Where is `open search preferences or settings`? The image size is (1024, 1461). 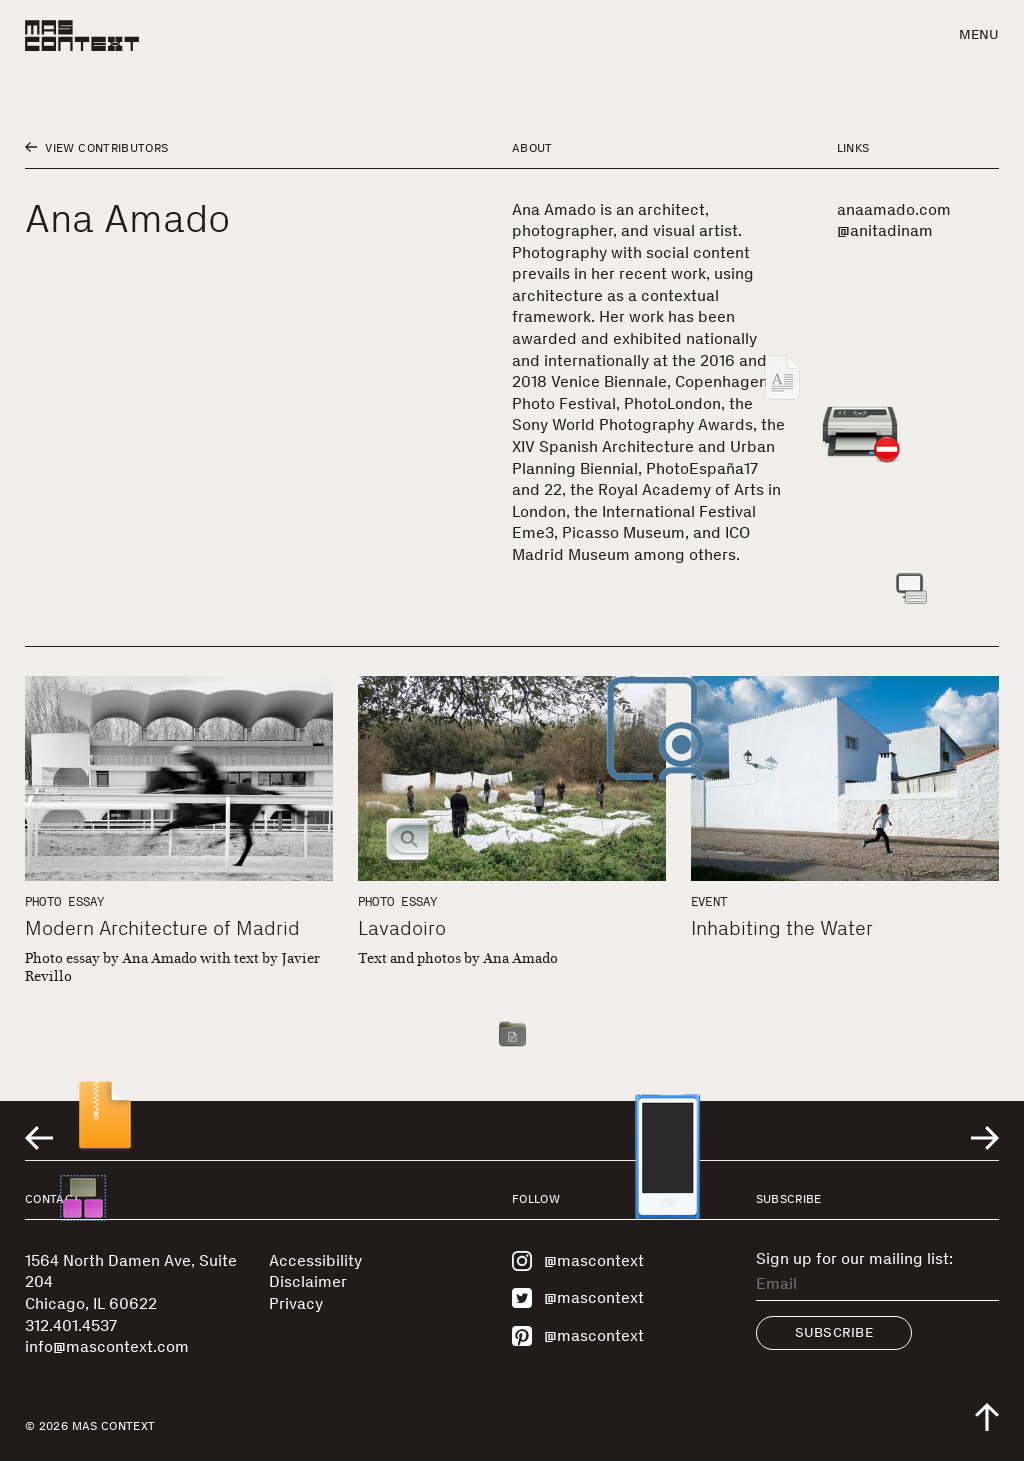 open search preferences or settings is located at coordinates (407, 839).